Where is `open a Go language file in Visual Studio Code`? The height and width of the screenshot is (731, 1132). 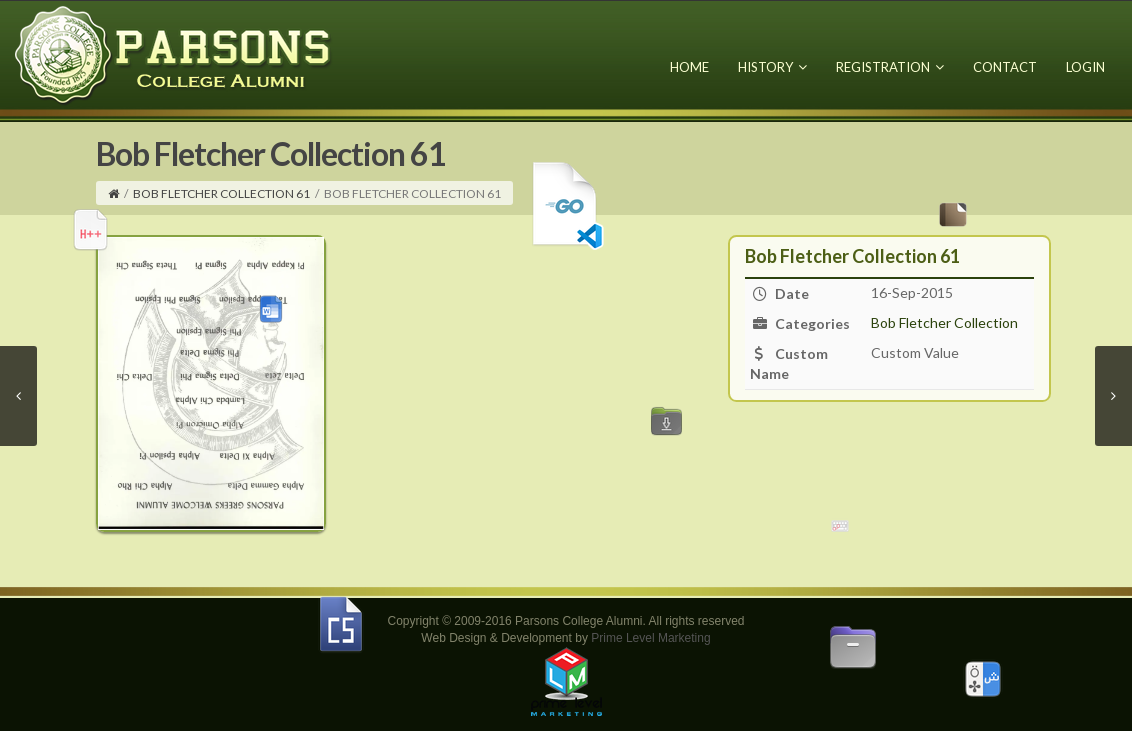
open a Go language file in Visual Studio Code is located at coordinates (564, 205).